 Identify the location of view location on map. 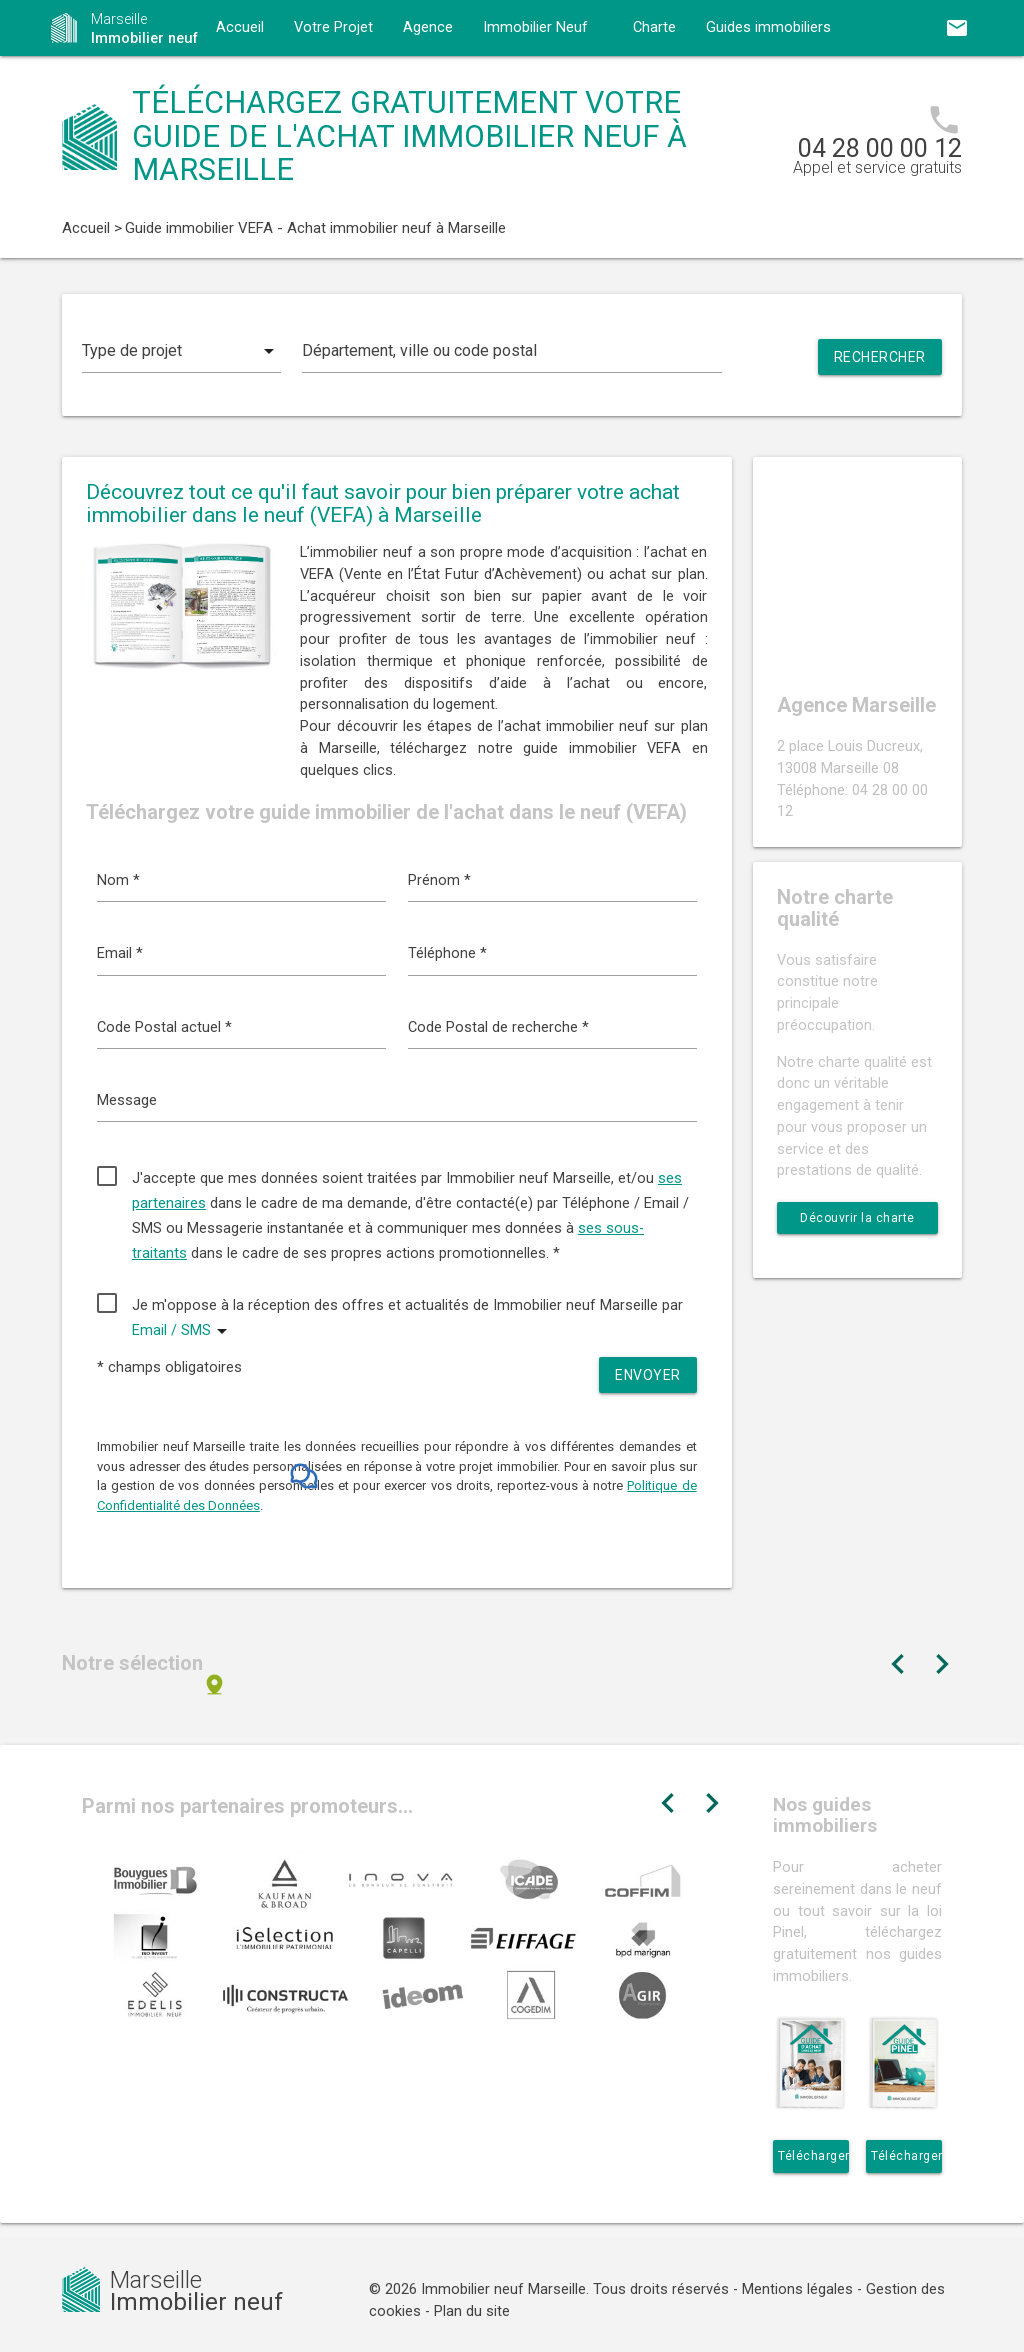
(214, 1684).